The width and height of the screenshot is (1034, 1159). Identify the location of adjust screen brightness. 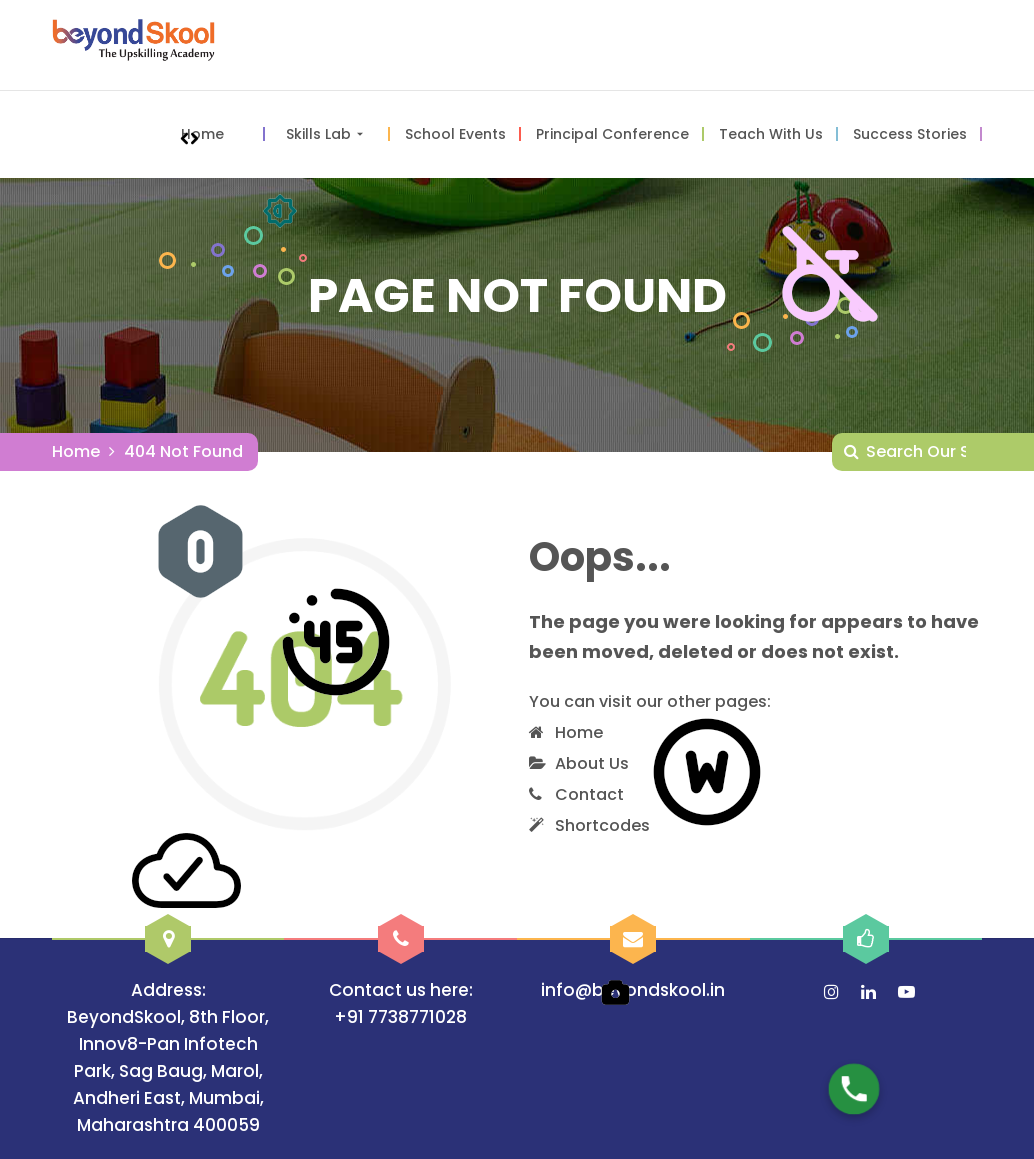
(280, 211).